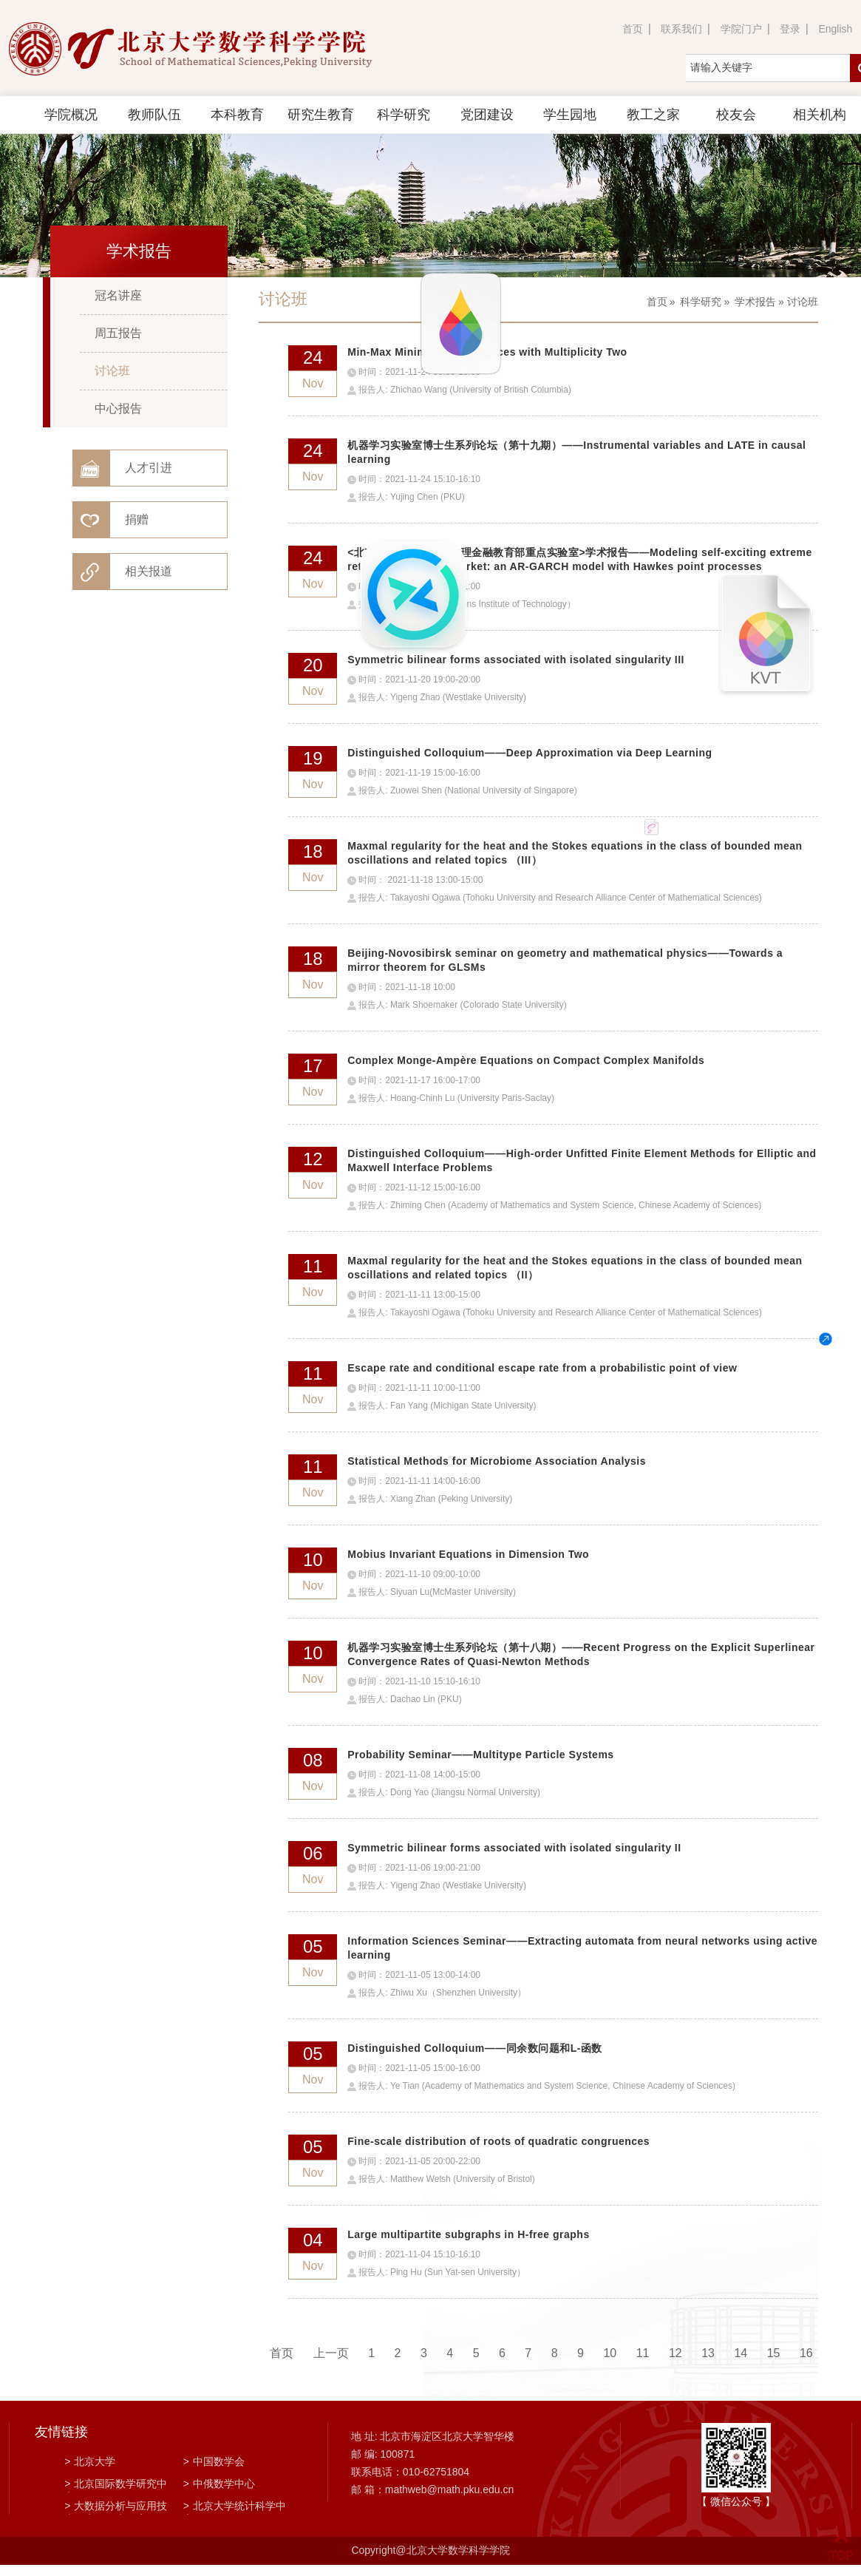 This screenshot has height=2576, width=861. Describe the element at coordinates (460, 323) in the screenshot. I see `file type indicator for IT87 hardware monitor configuration` at that location.